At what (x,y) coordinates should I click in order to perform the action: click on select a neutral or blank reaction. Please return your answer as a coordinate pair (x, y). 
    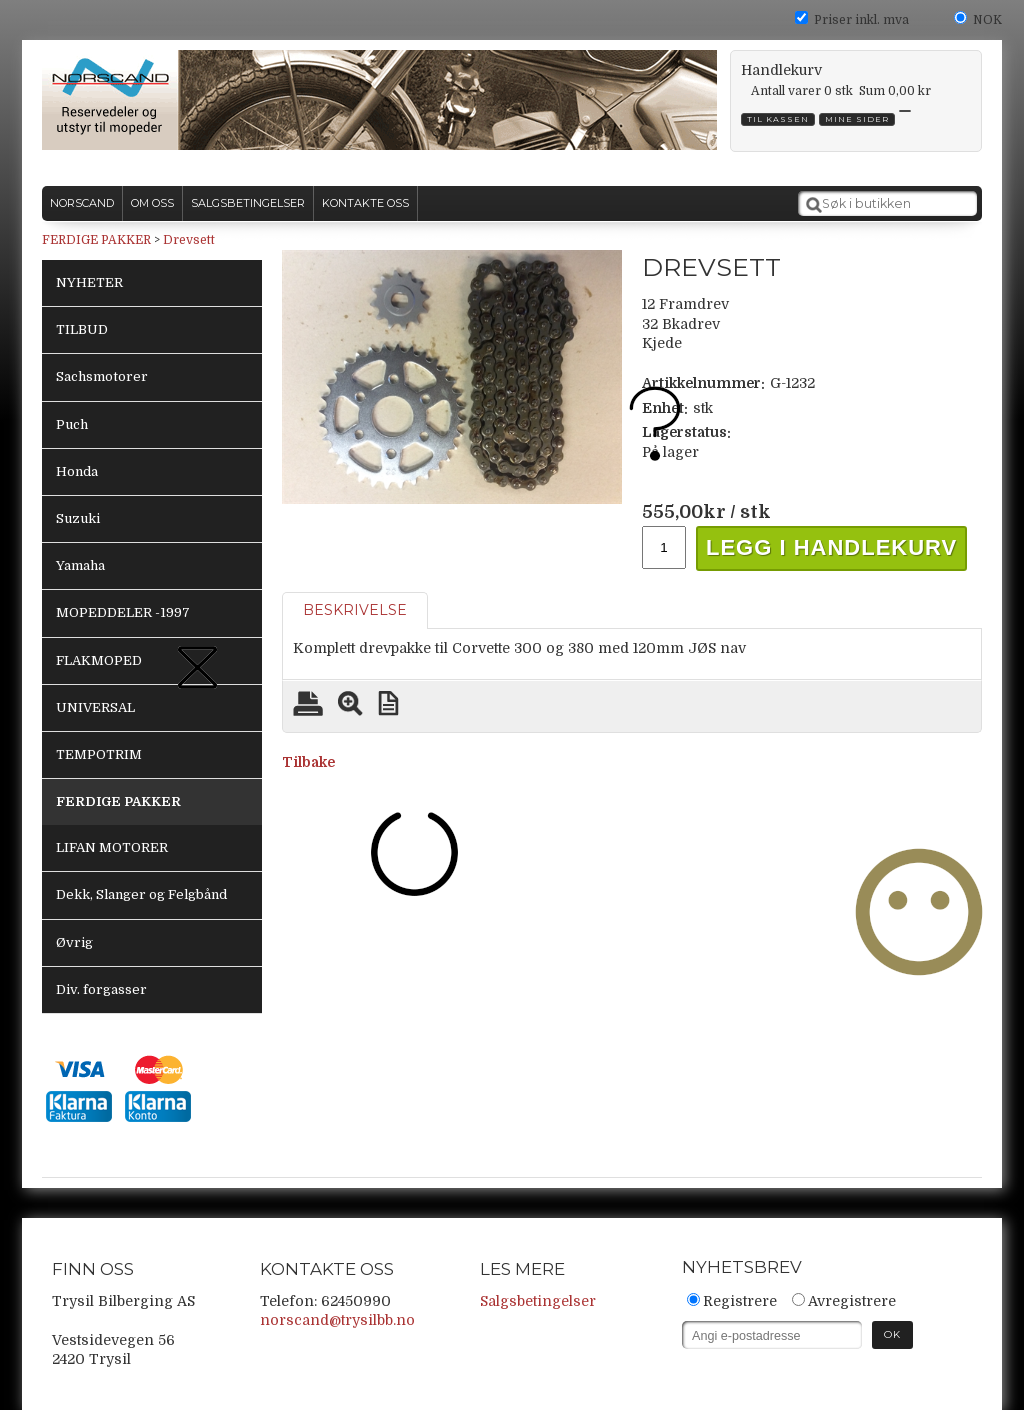
    Looking at the image, I should click on (919, 912).